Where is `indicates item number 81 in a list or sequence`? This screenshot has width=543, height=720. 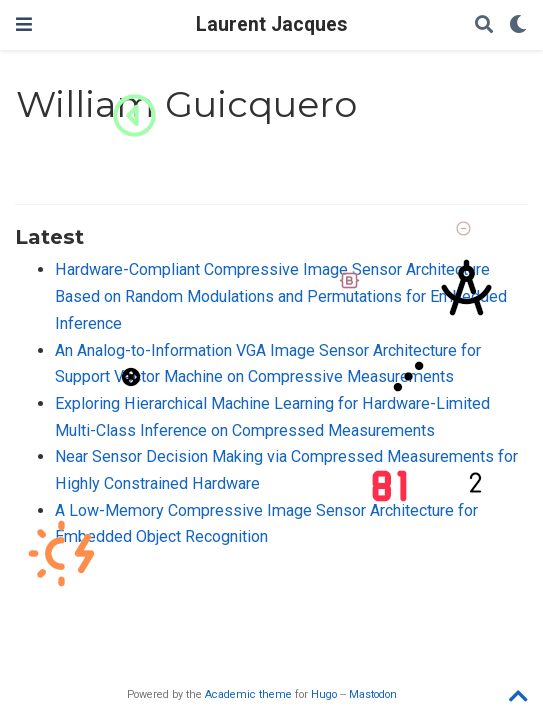 indicates item number 81 in a list or sequence is located at coordinates (391, 486).